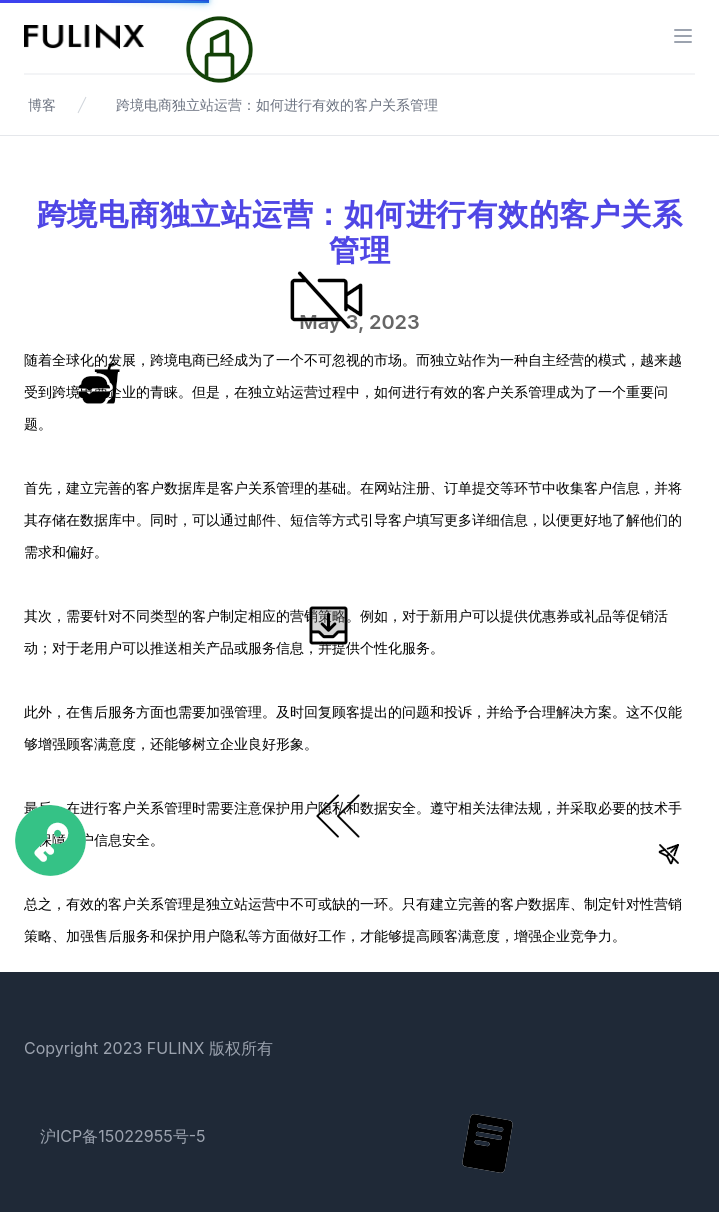 The height and width of the screenshot is (1212, 719). I want to click on access security or authentication settings, so click(50, 840).